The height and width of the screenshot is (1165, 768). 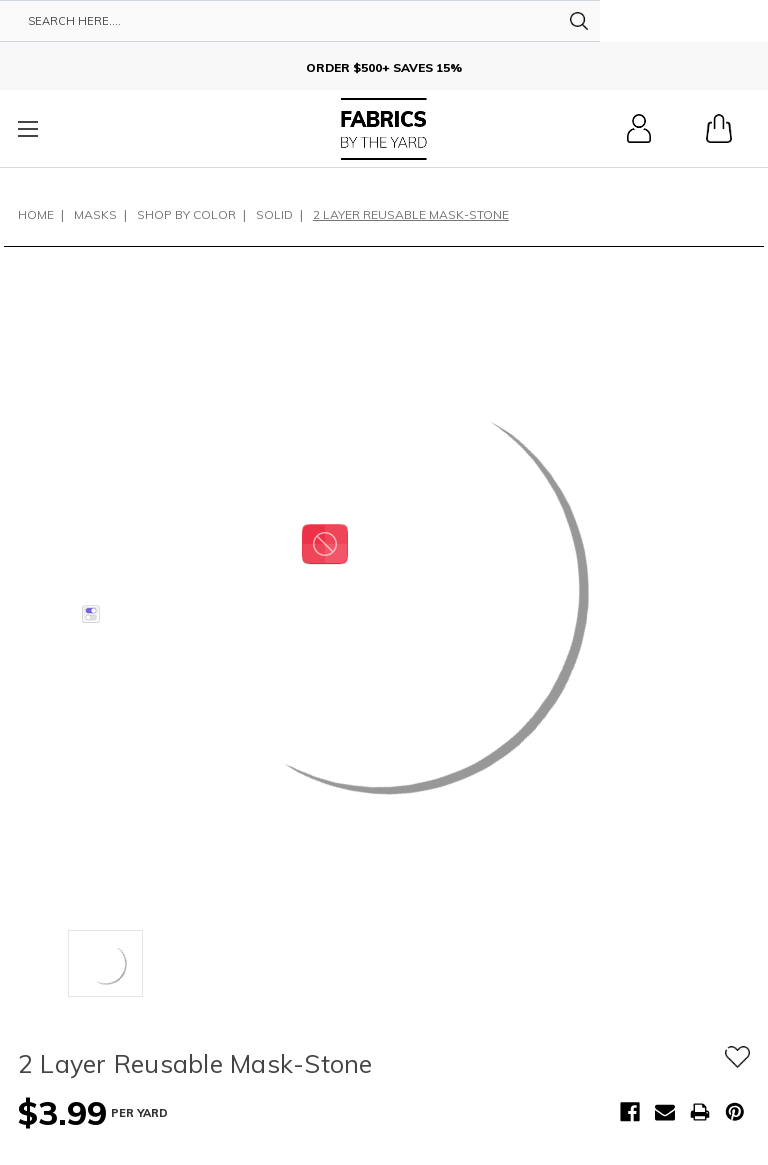 What do you see at coordinates (91, 614) in the screenshot?
I see `open system tweaks or customization settings` at bounding box center [91, 614].